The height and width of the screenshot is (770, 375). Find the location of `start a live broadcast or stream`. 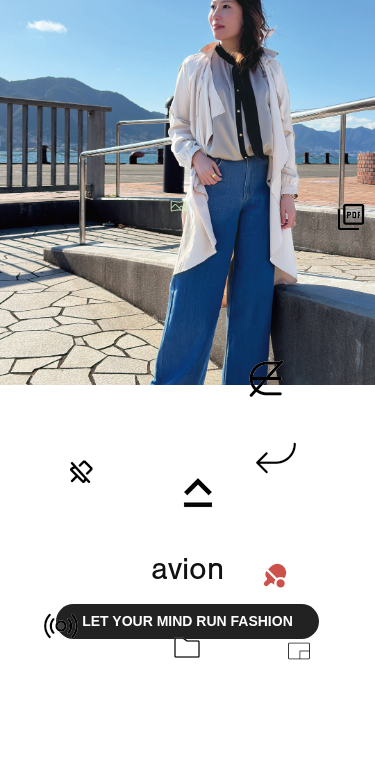

start a live broadcast or stream is located at coordinates (61, 626).